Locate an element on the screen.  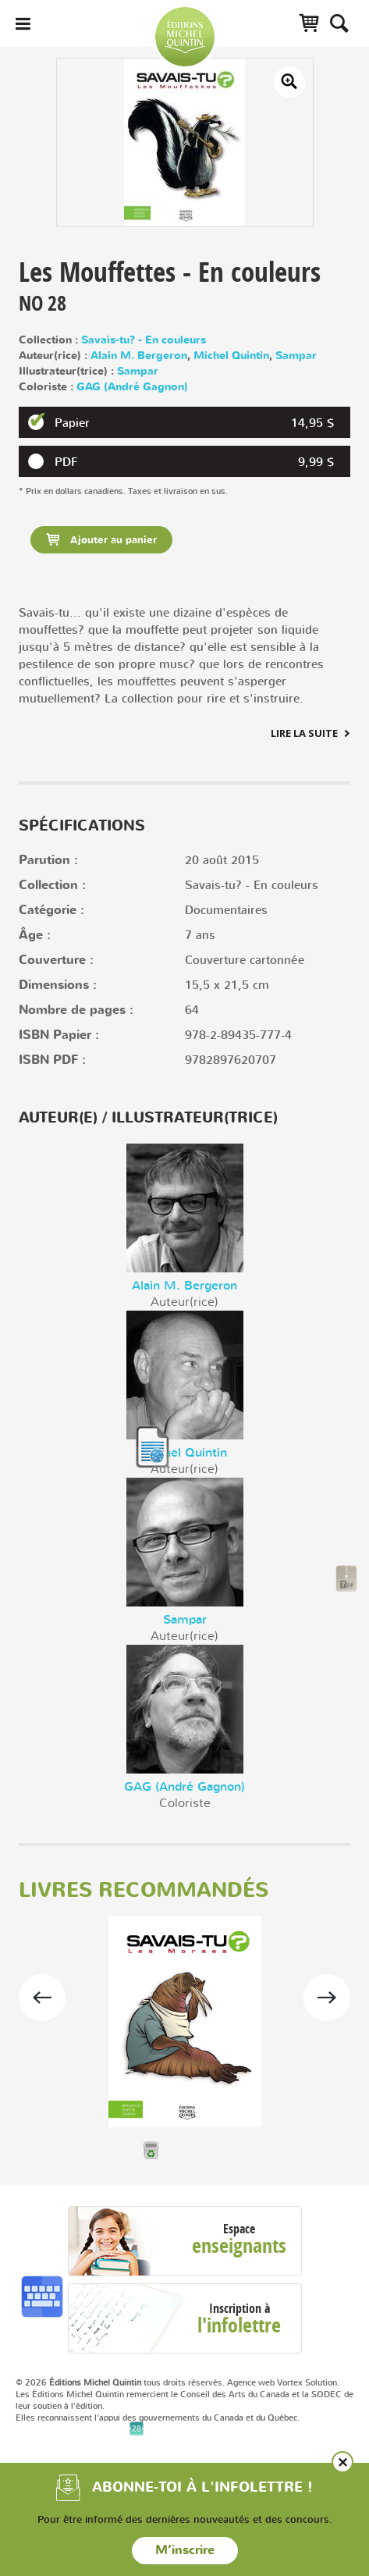
access keyboard and input device settings is located at coordinates (42, 2297).